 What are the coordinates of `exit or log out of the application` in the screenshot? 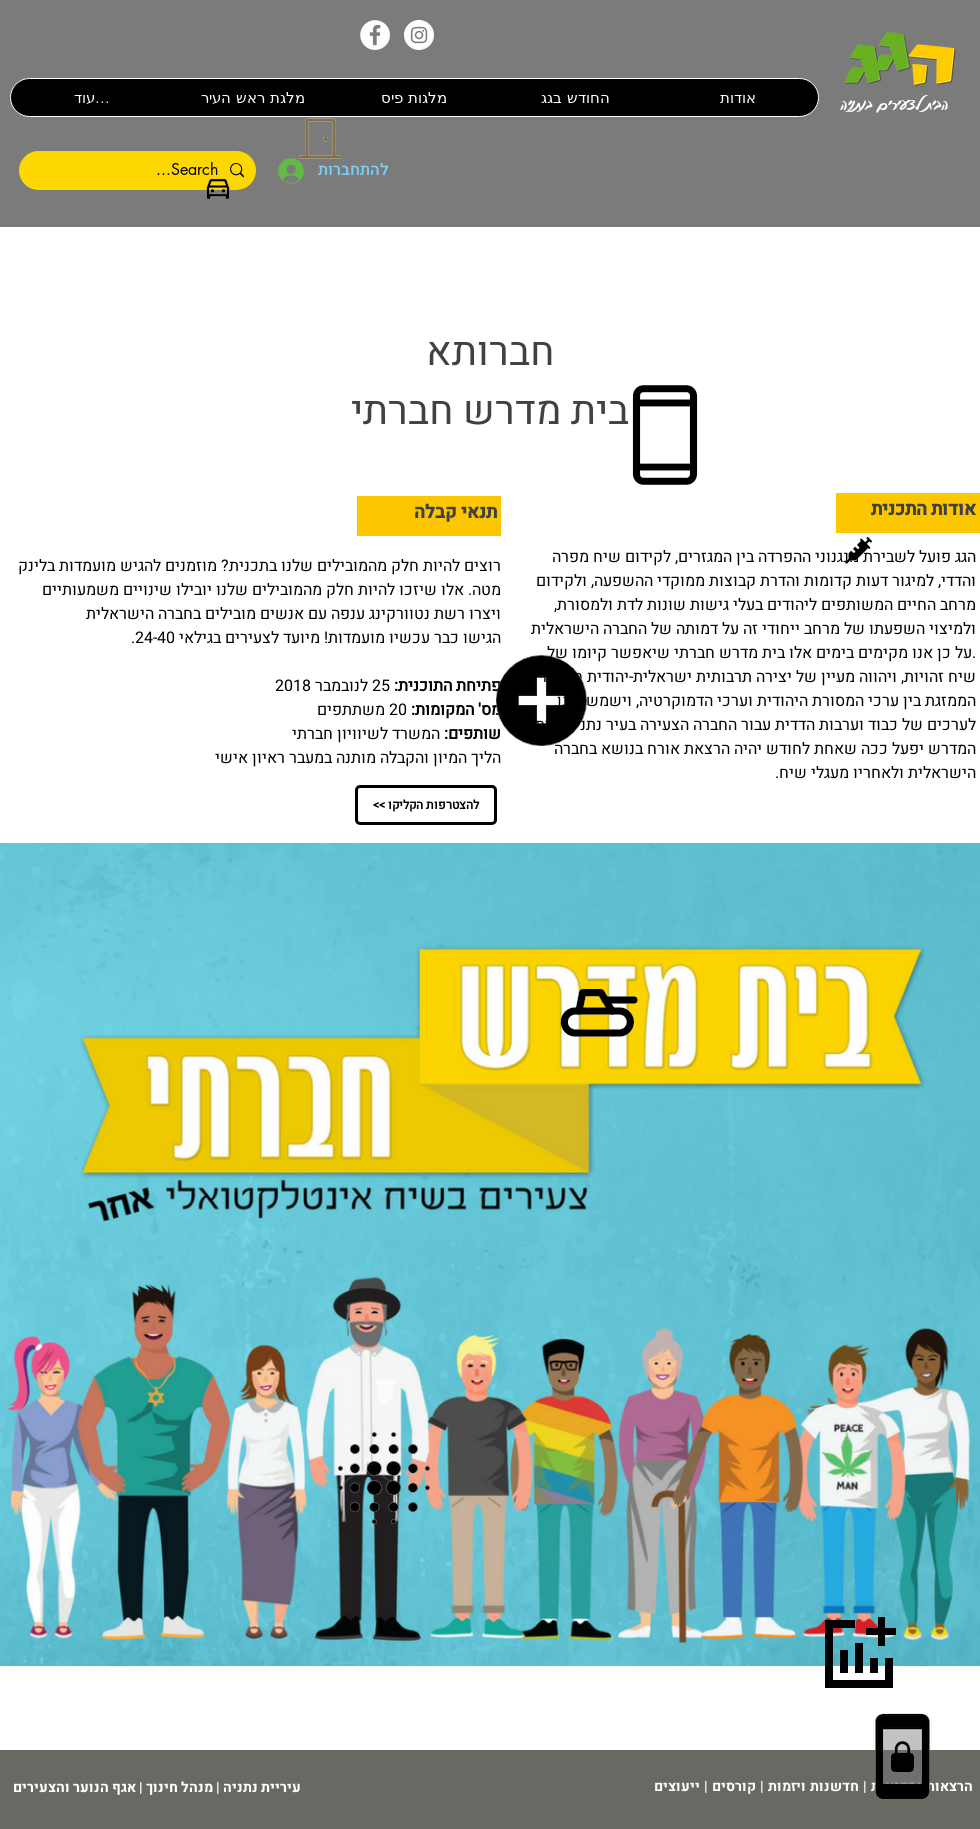 It's located at (320, 138).